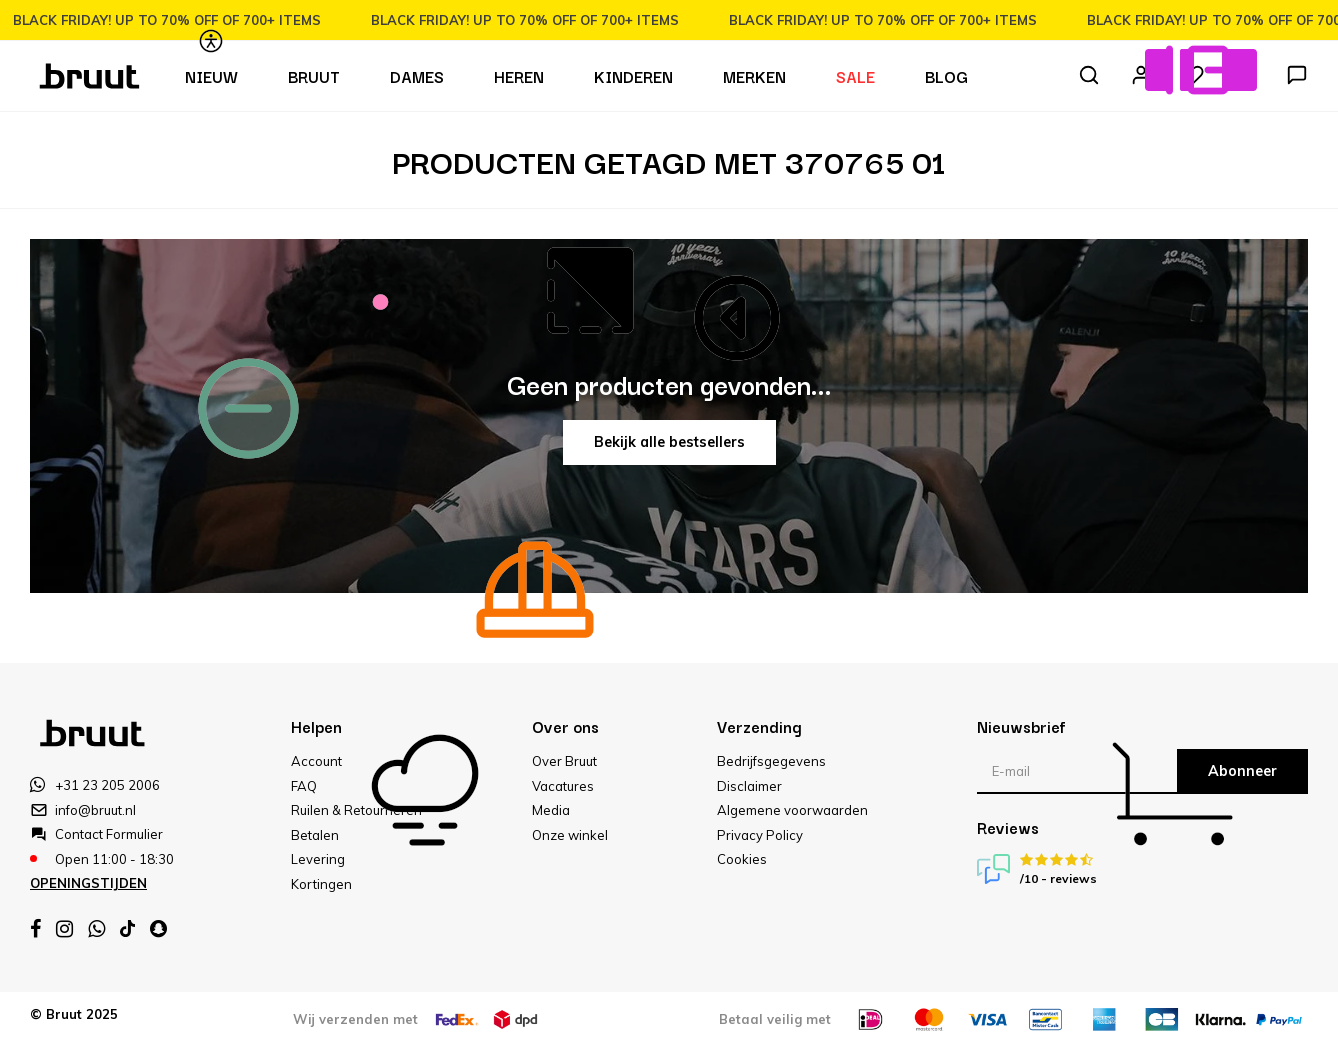 This screenshot has width=1338, height=1047. What do you see at coordinates (425, 788) in the screenshot?
I see `indicates foggy weather conditions` at bounding box center [425, 788].